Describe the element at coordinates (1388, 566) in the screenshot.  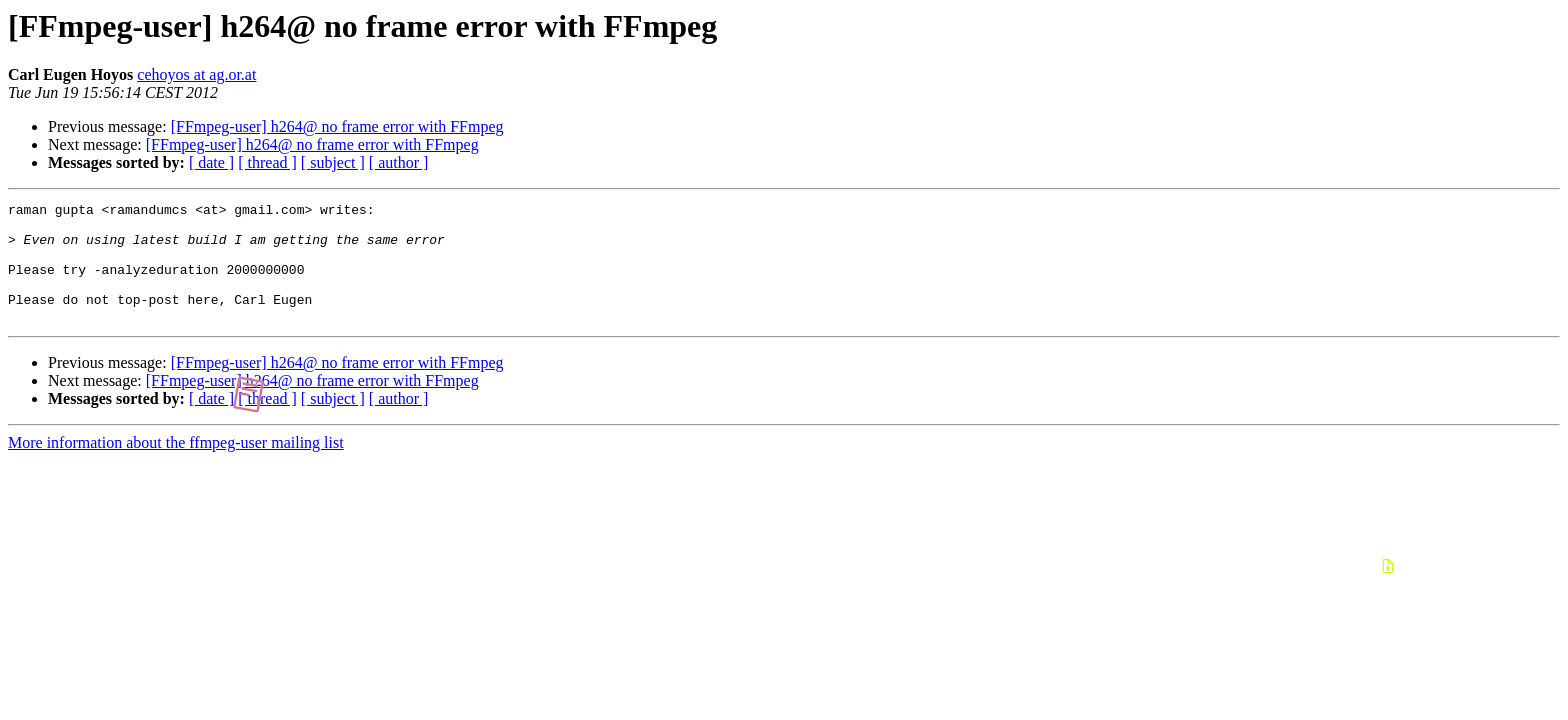
I see `open or view an excel spreadsheet` at that location.